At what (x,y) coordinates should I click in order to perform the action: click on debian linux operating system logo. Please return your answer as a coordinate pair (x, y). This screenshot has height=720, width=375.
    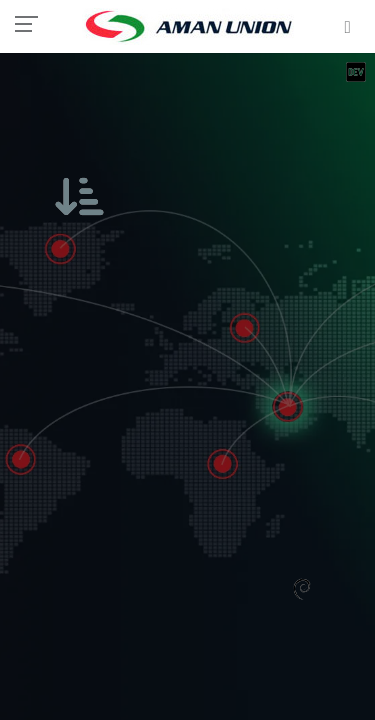
    Looking at the image, I should click on (302, 589).